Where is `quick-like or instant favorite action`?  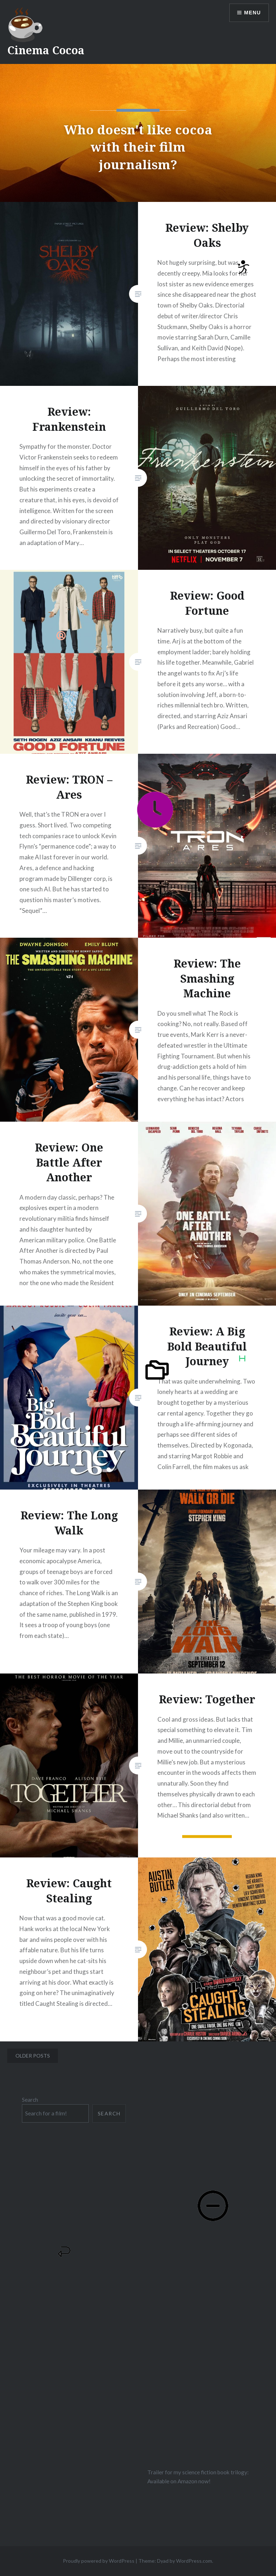
quick-like or instant favorite action is located at coordinates (243, 2026).